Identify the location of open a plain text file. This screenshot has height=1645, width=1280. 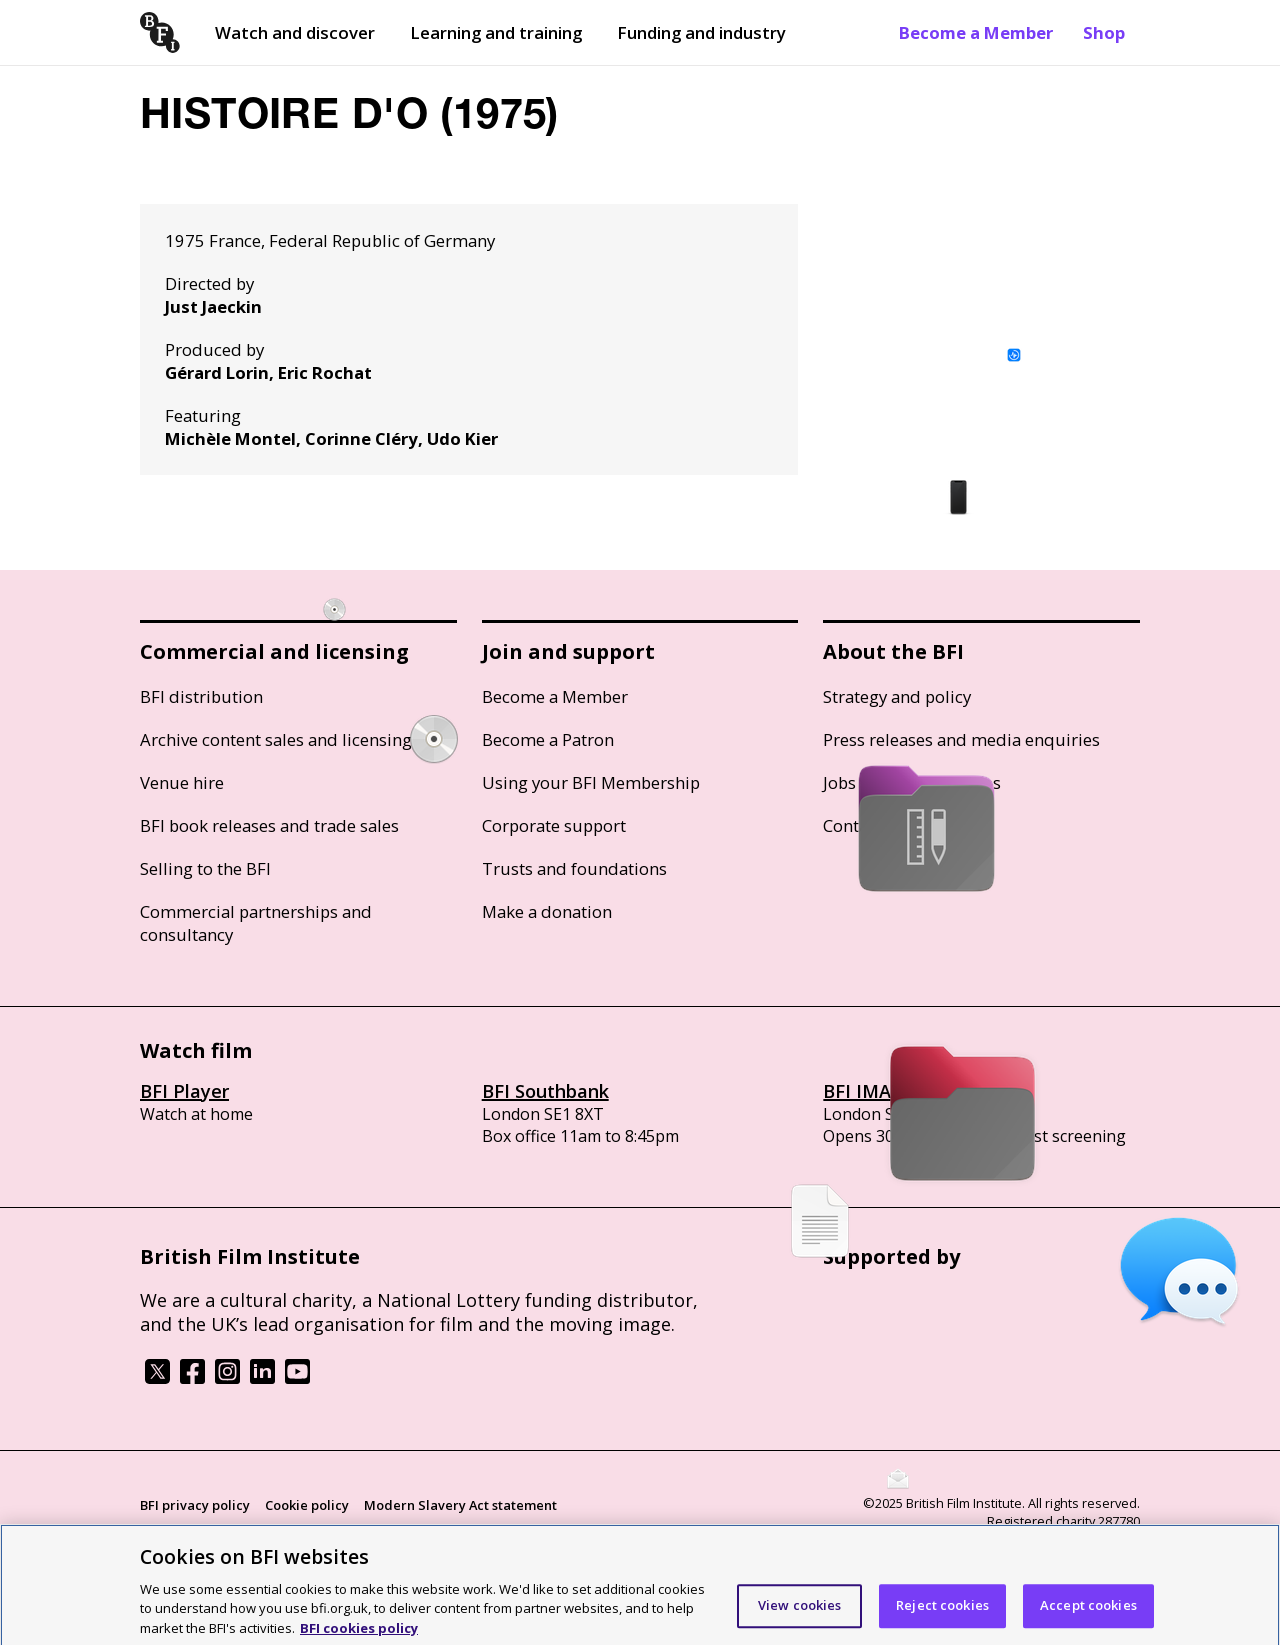
(820, 1221).